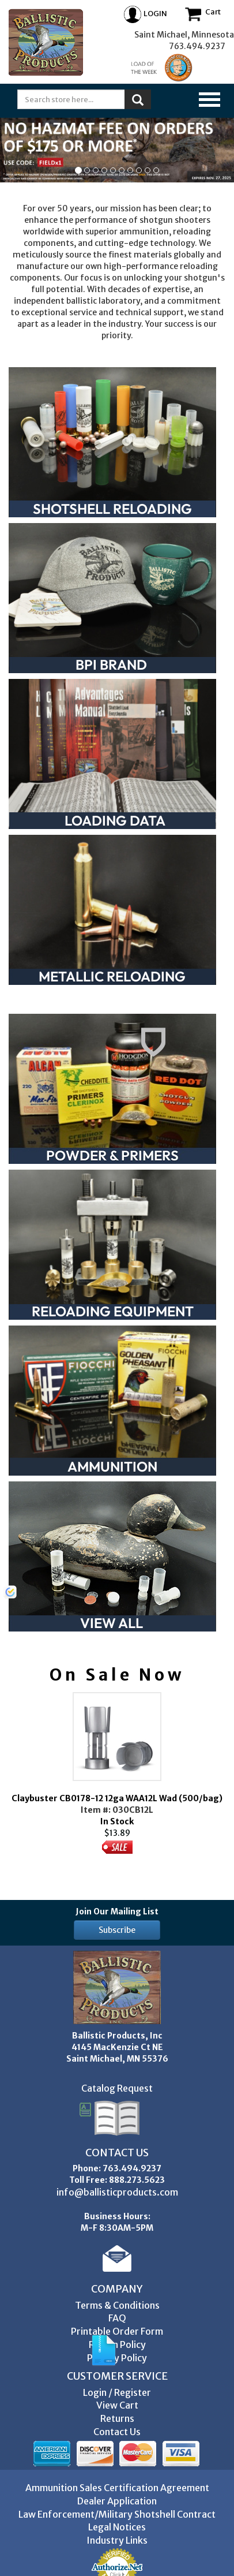 Image resolution: width=234 pixels, height=2576 pixels. What do you see at coordinates (104, 2351) in the screenshot?
I see `a VirtualBox virtual machine configuration file` at bounding box center [104, 2351].